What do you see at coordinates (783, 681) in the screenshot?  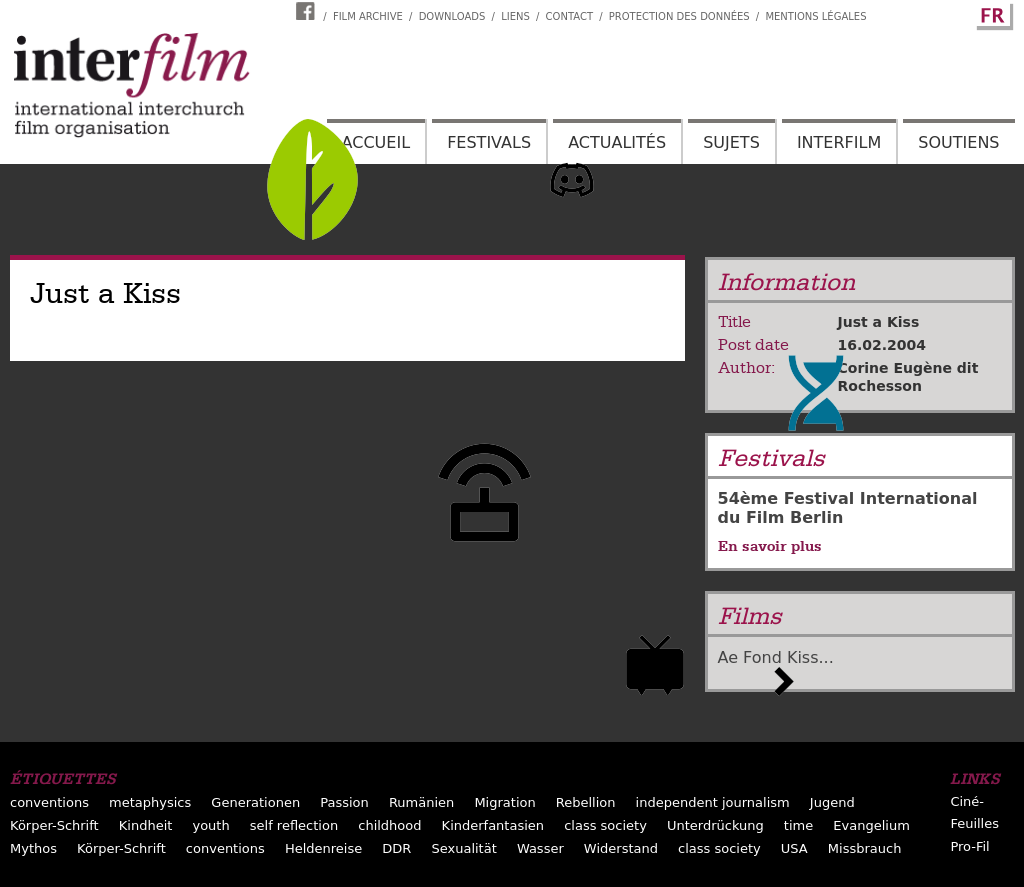 I see `expand a collapsible menu or section` at bounding box center [783, 681].